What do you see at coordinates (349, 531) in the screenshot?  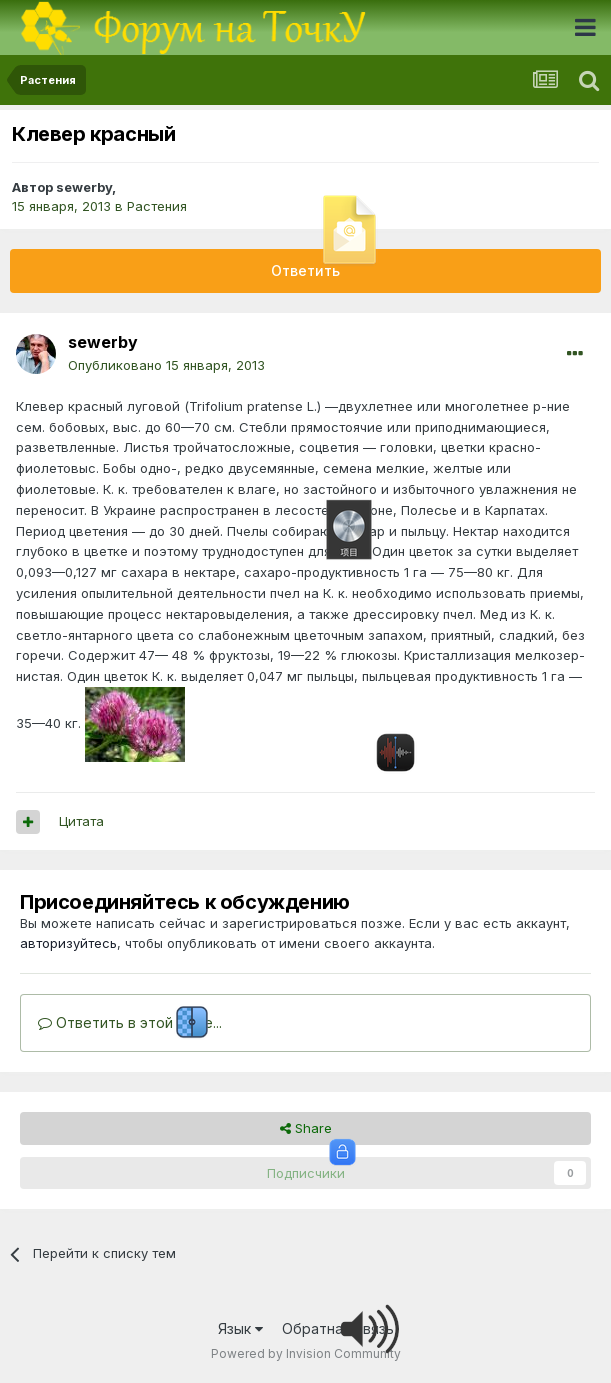 I see `open a Logic Pro project file` at bounding box center [349, 531].